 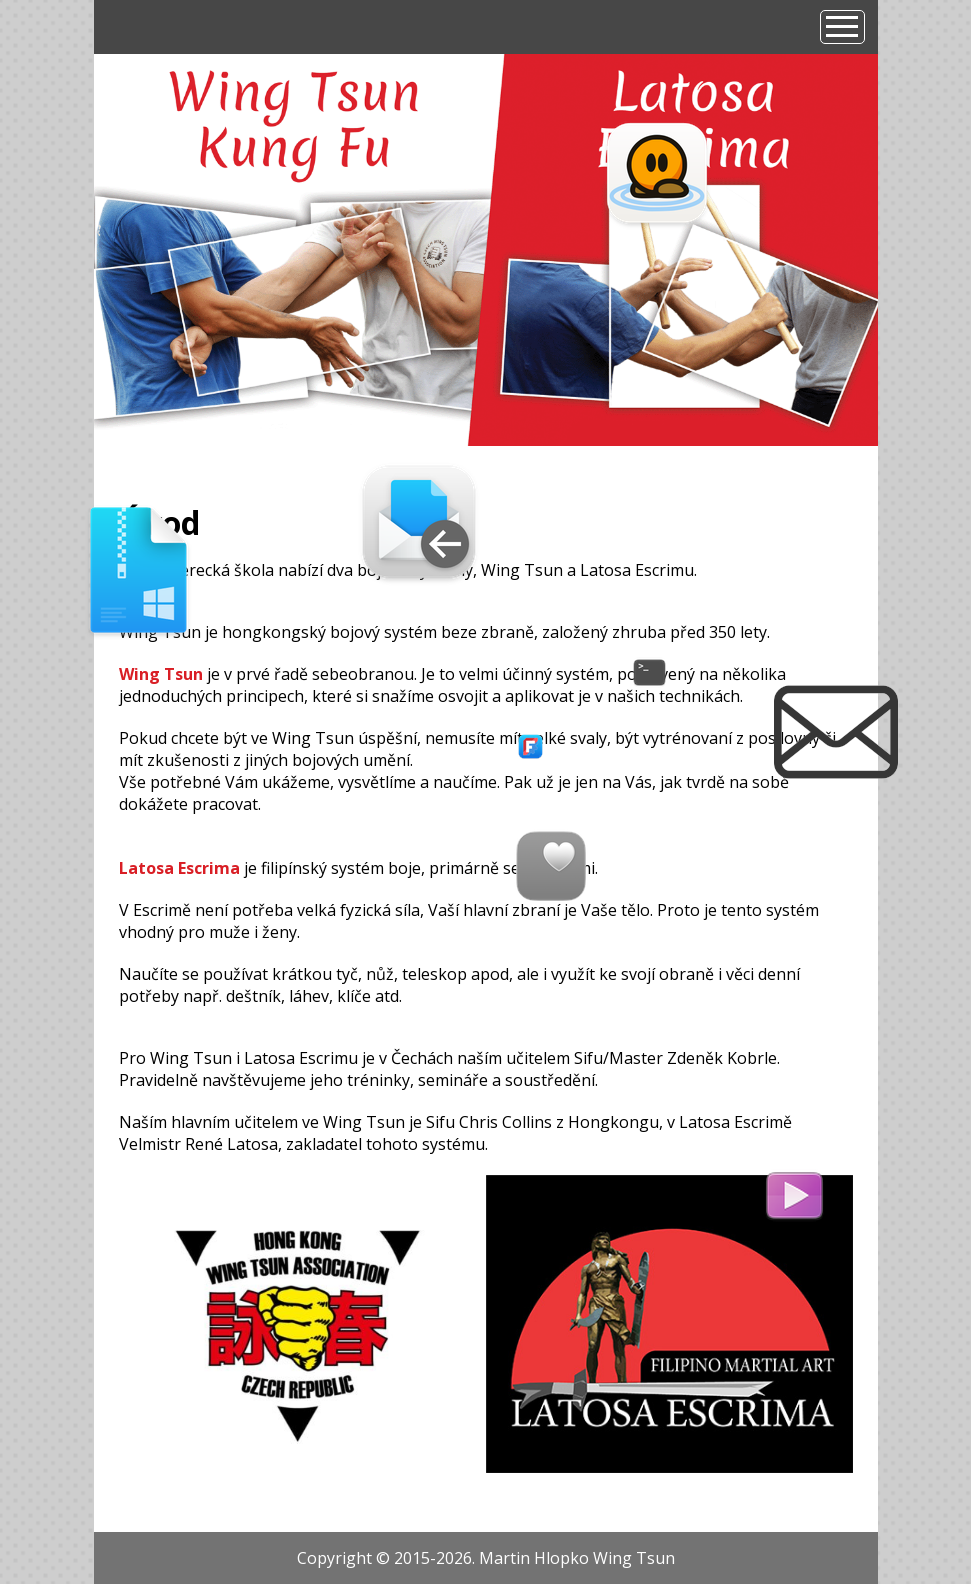 I want to click on launch DDNet game application, so click(x=657, y=173).